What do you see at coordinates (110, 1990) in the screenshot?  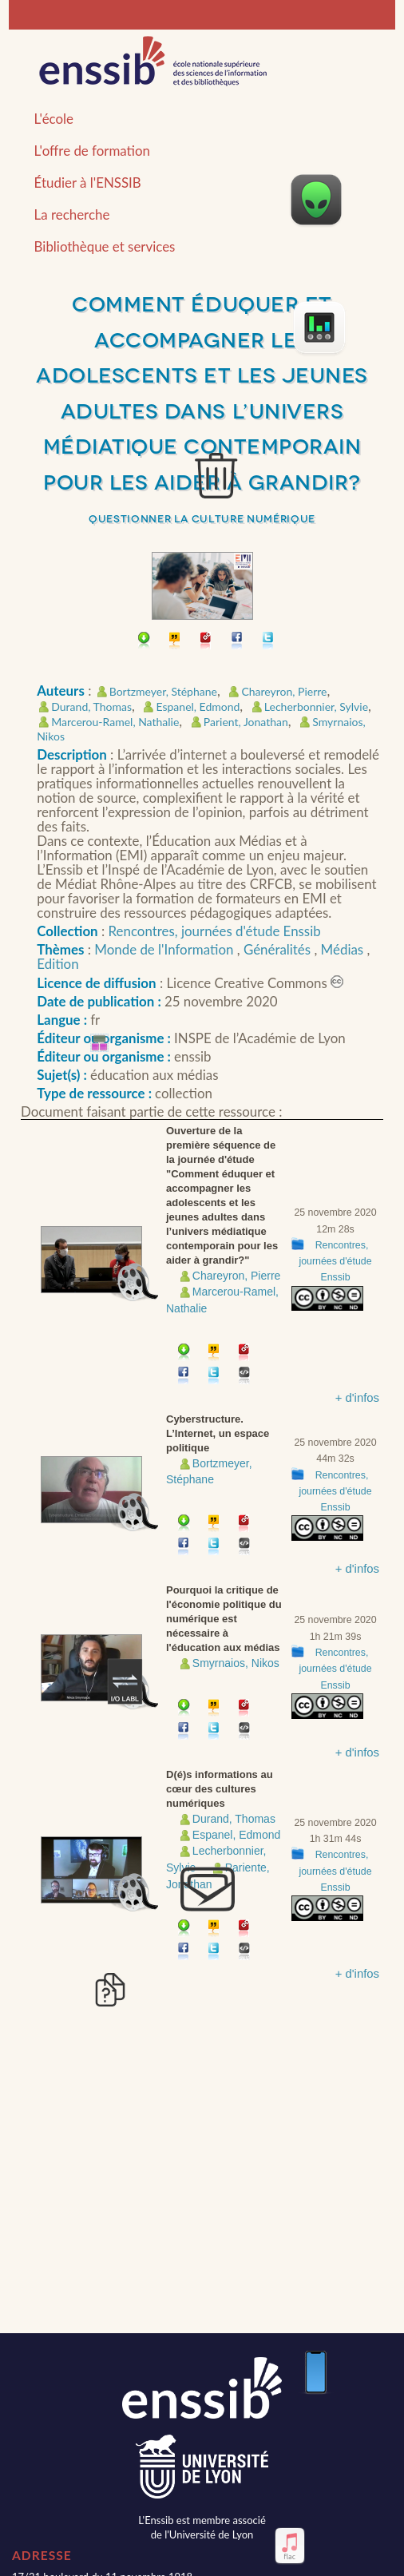 I see `access frequently asked questions` at bounding box center [110, 1990].